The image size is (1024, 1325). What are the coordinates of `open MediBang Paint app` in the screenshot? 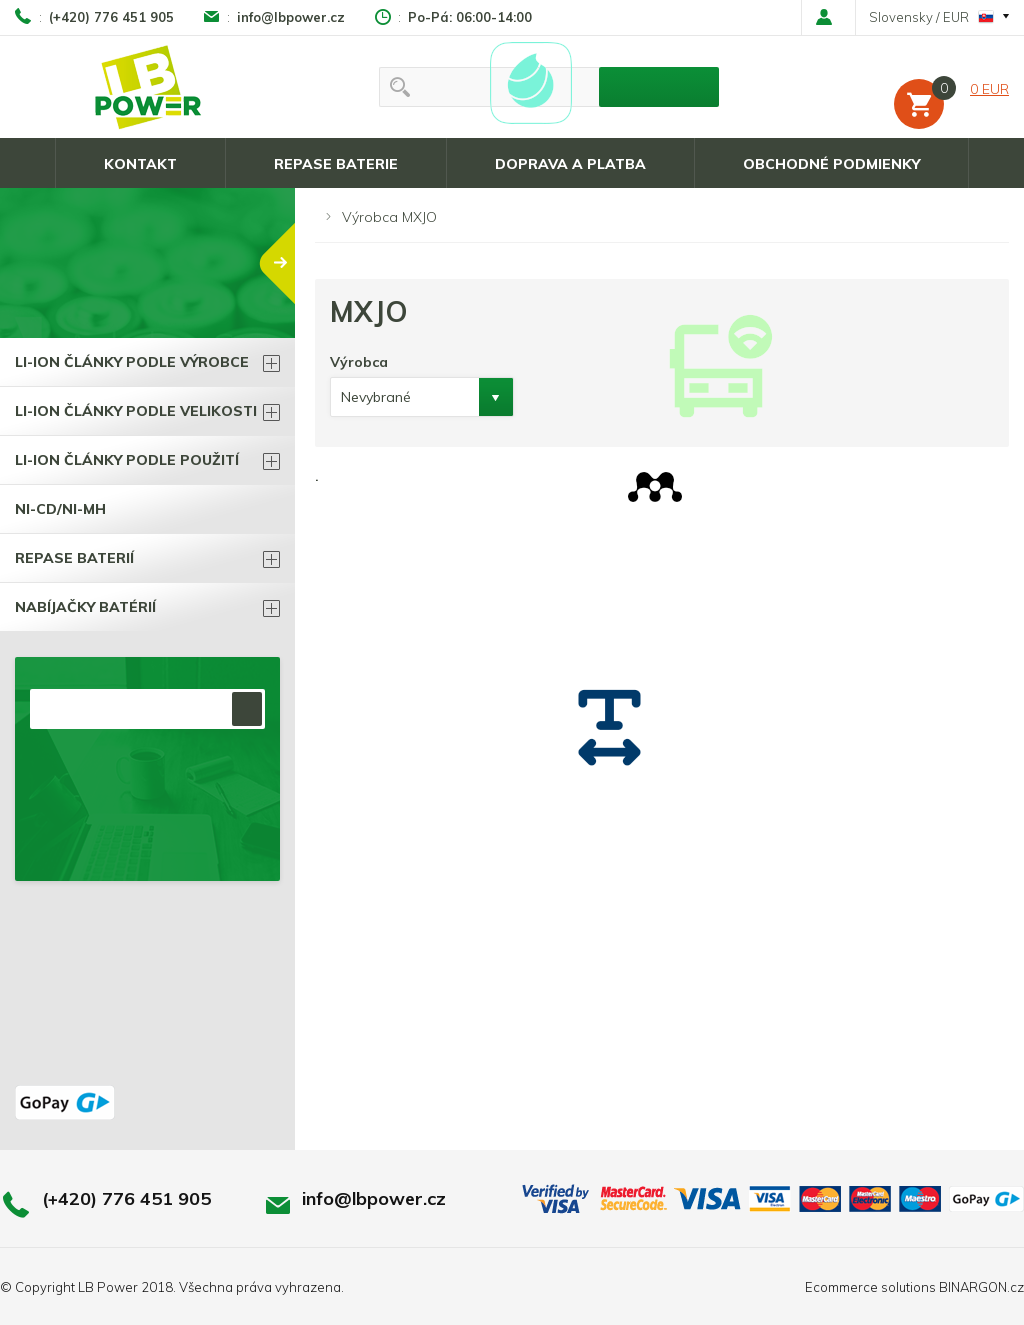 It's located at (531, 83).